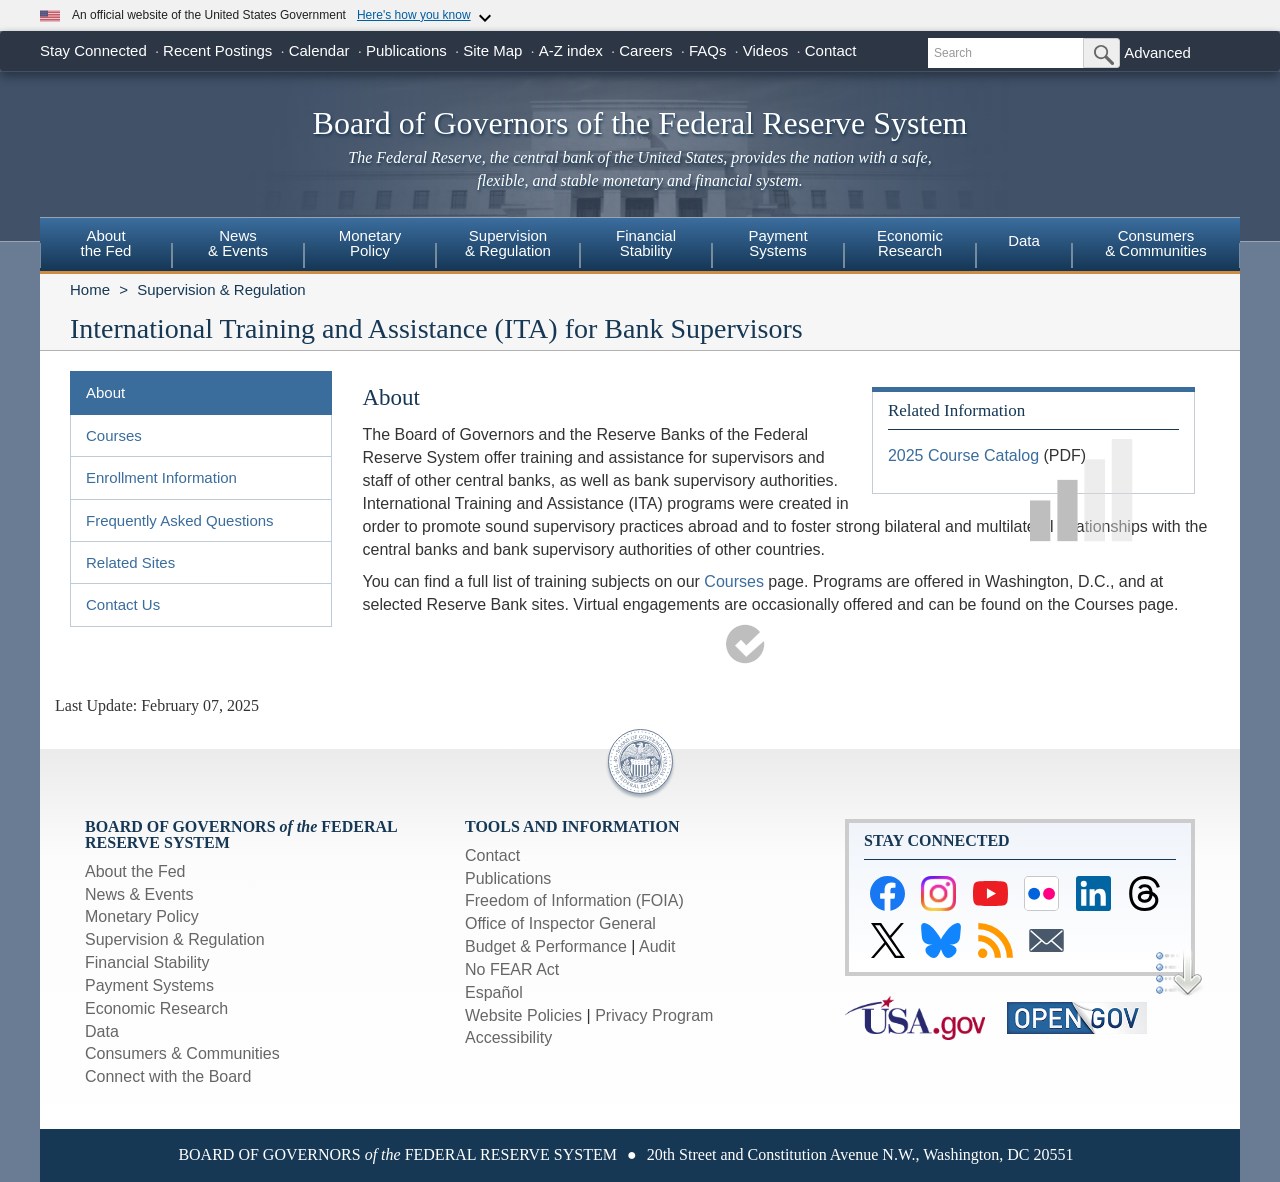 The width and height of the screenshot is (1280, 1182). I want to click on indicates moderate cellular signal strength, so click(1084, 493).